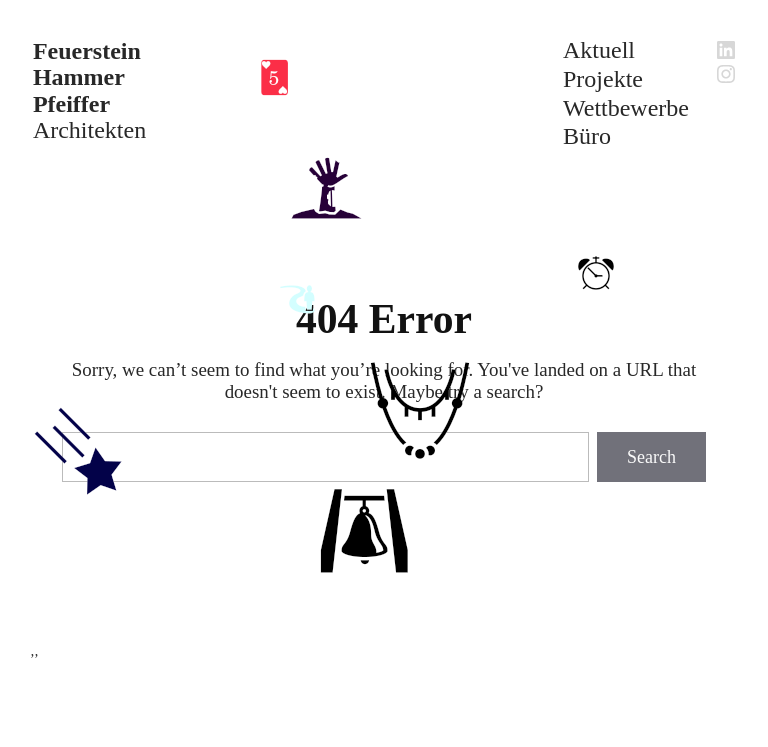 The height and width of the screenshot is (747, 768). Describe the element at coordinates (596, 273) in the screenshot. I see `set or view alarms` at that location.